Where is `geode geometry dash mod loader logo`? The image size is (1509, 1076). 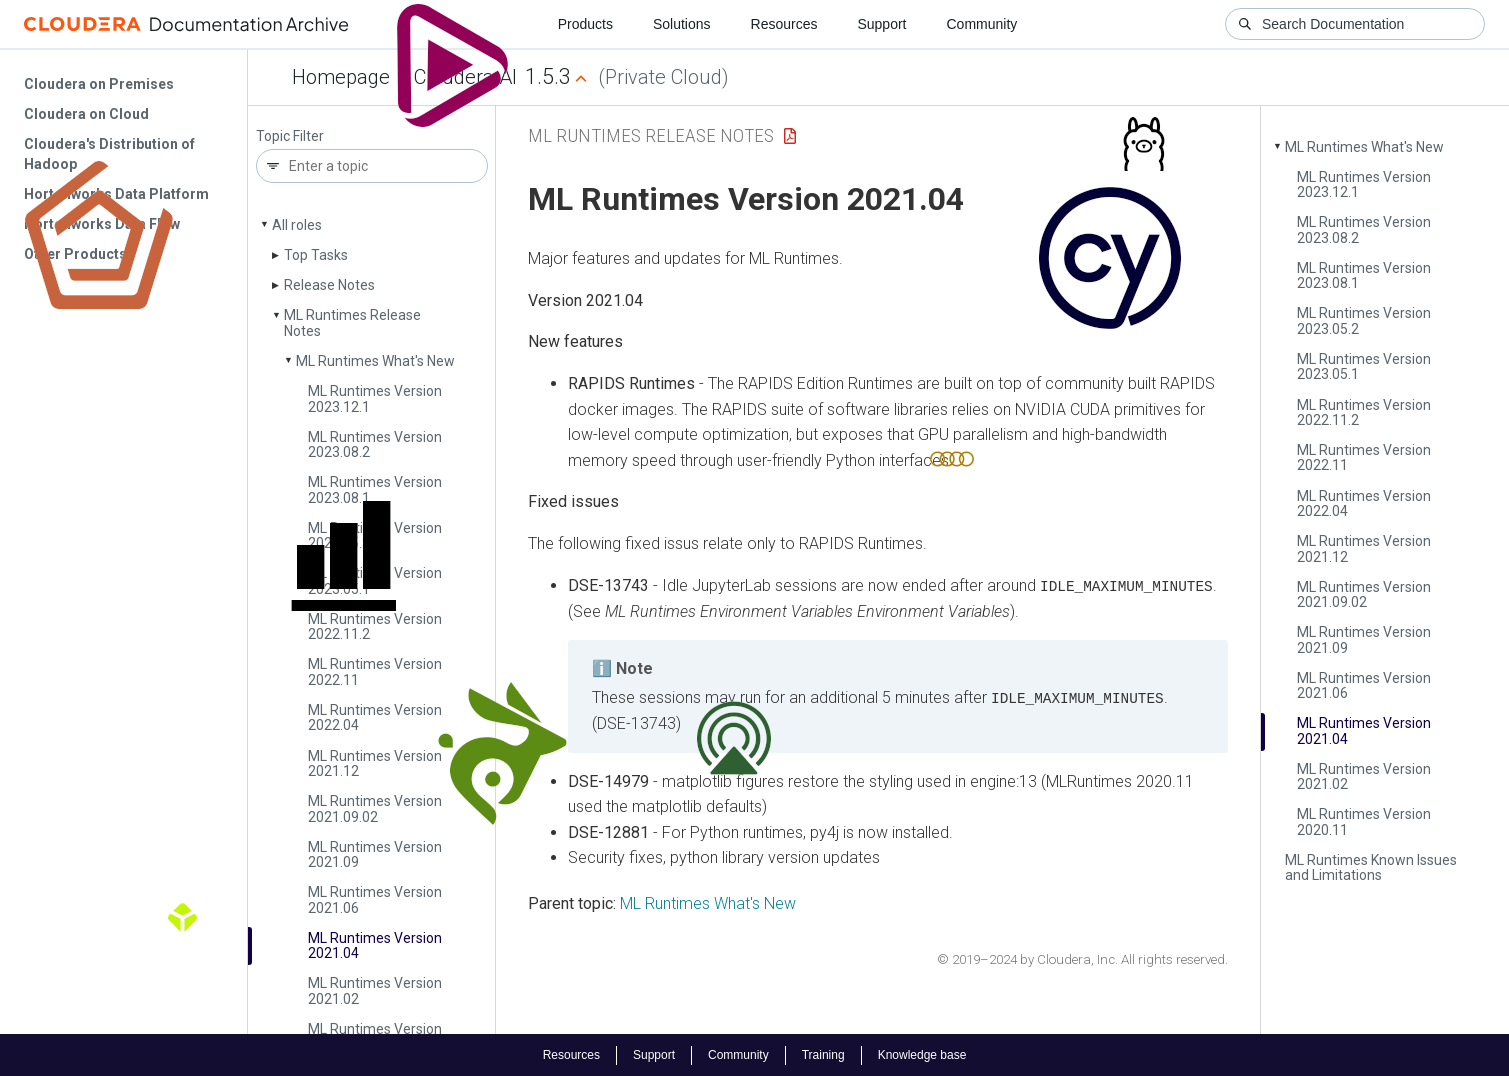
geode geometry dash mod loader logo is located at coordinates (99, 235).